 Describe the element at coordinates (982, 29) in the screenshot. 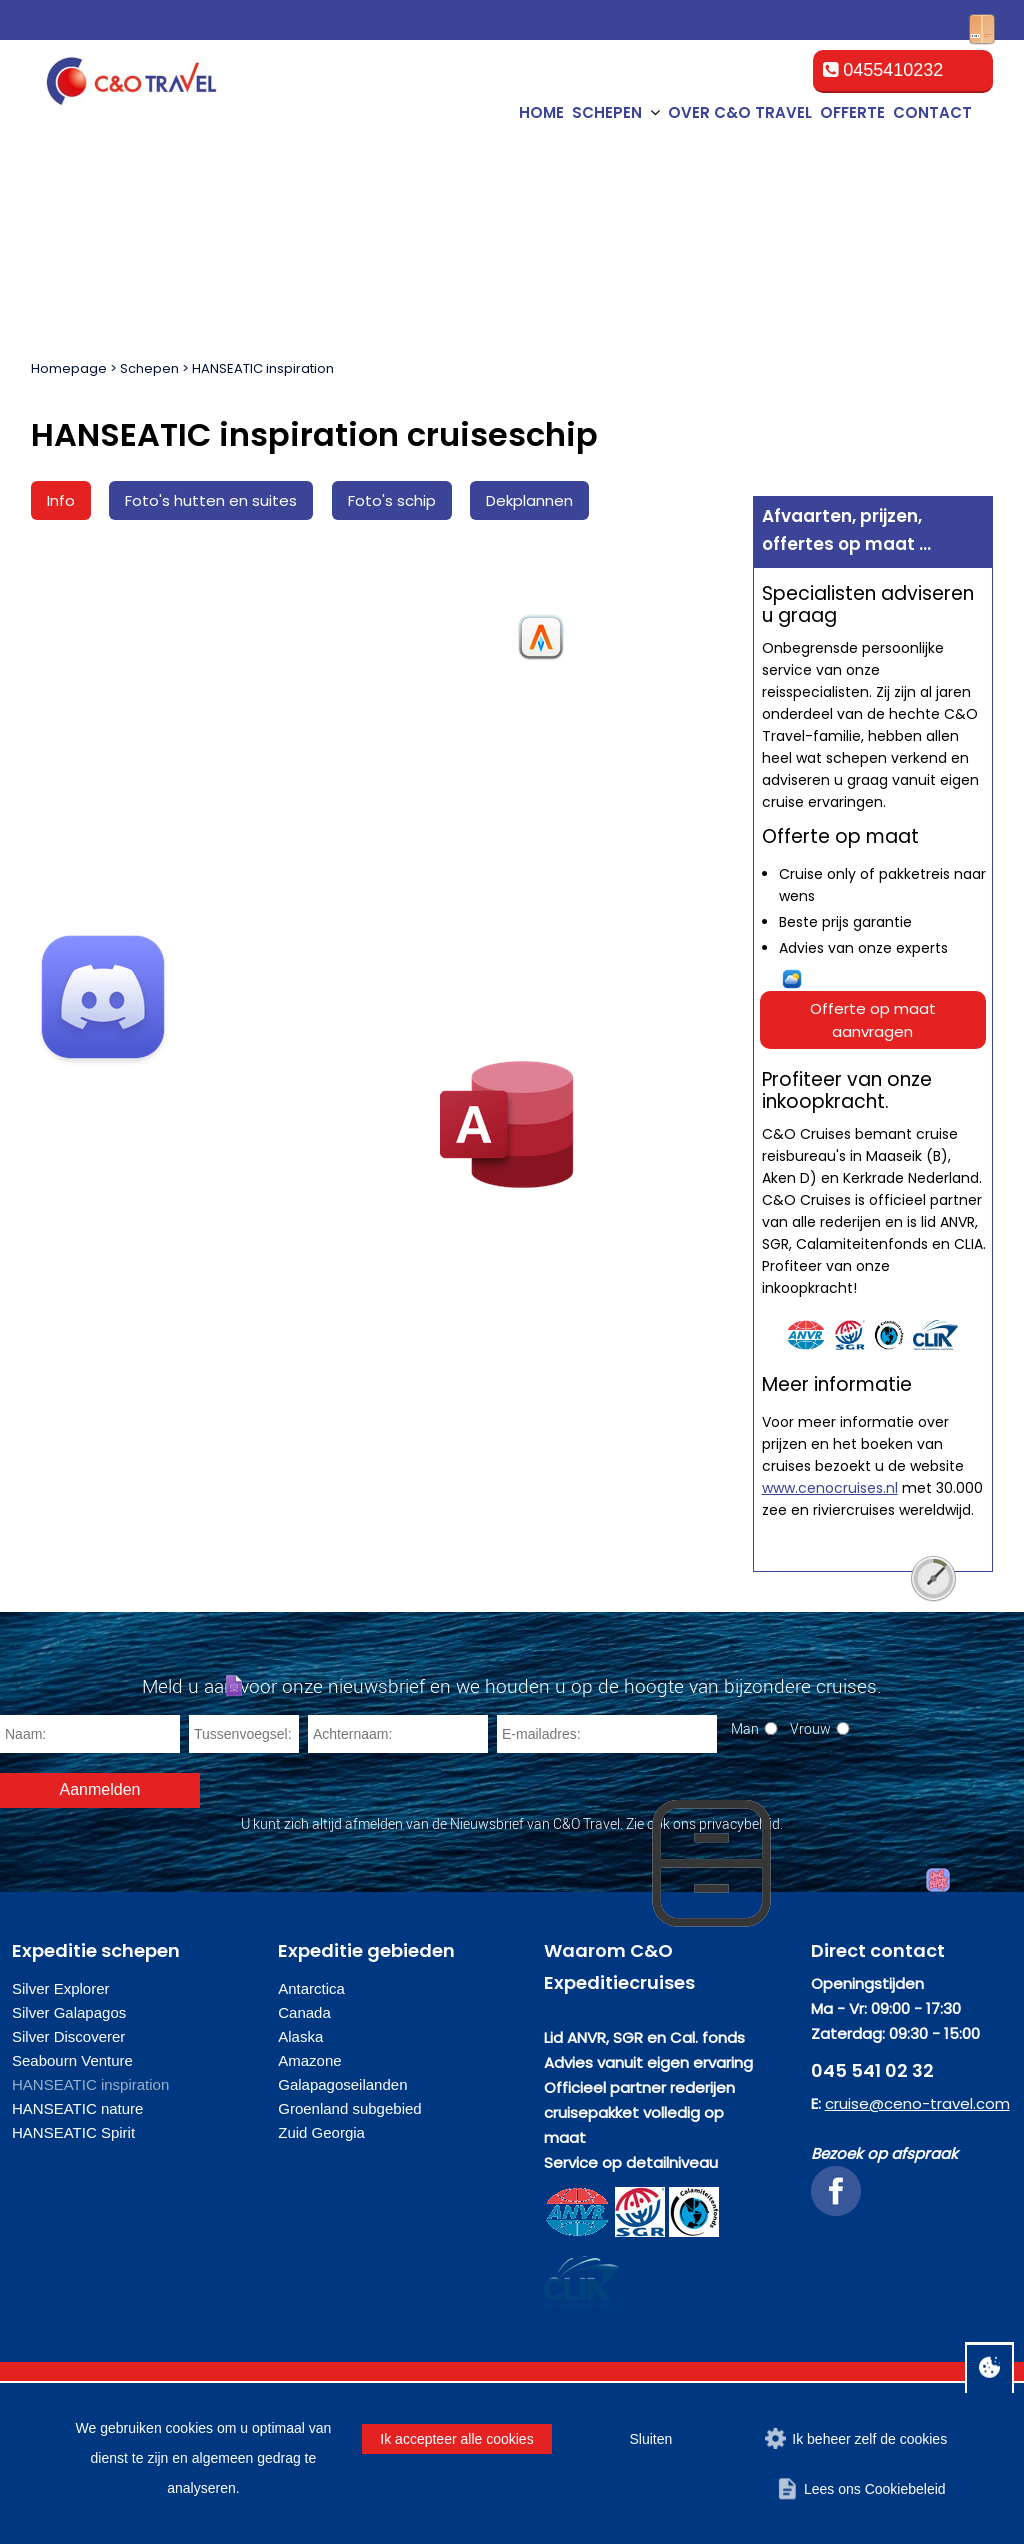

I see `open package manager application` at that location.